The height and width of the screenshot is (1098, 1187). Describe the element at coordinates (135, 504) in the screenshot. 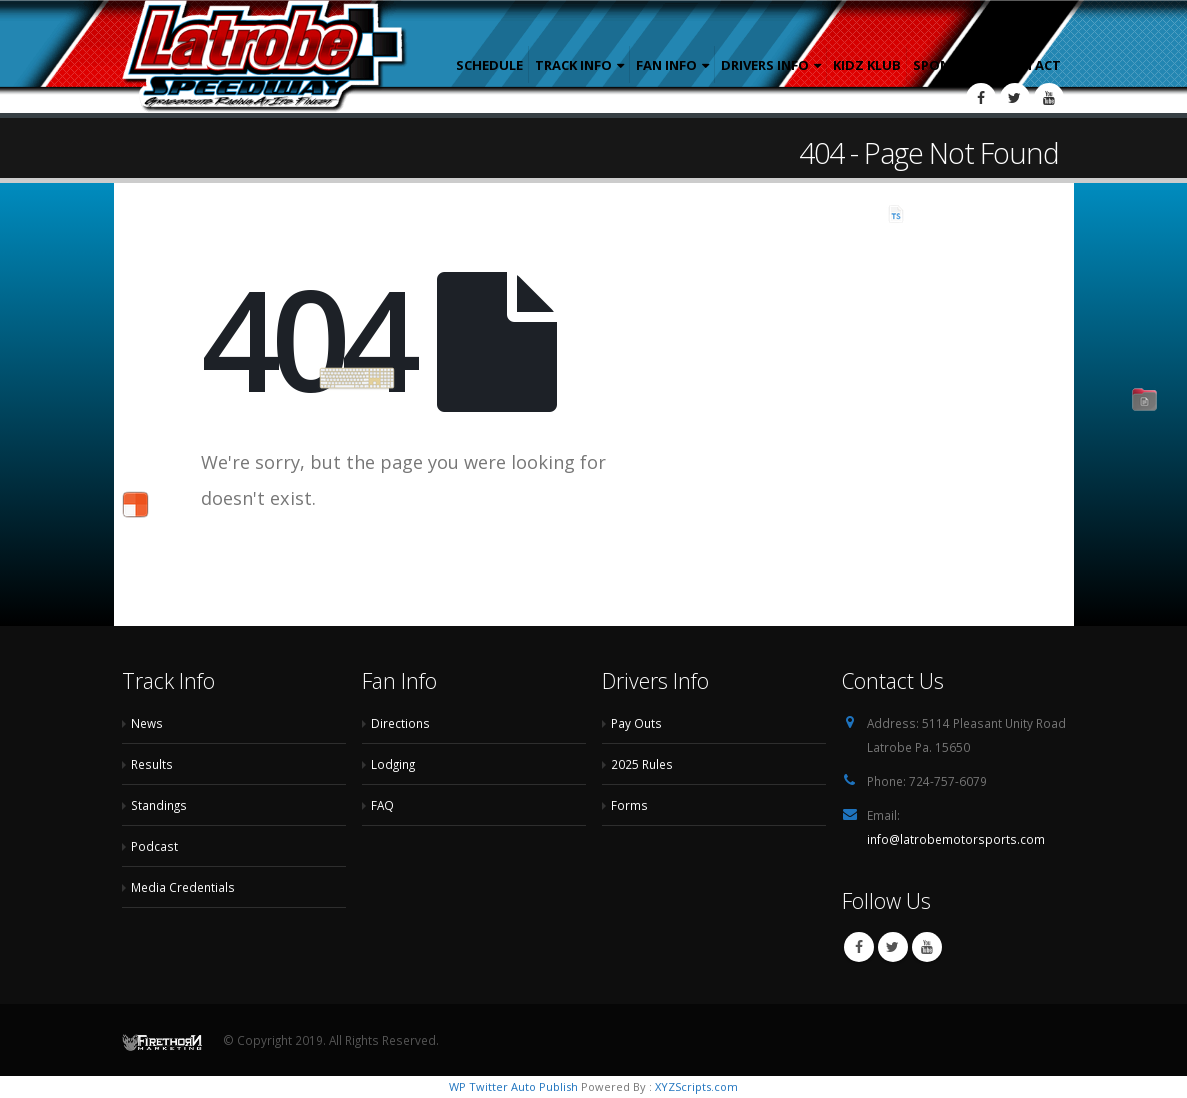

I see `switch to the bottom-left workspace` at that location.